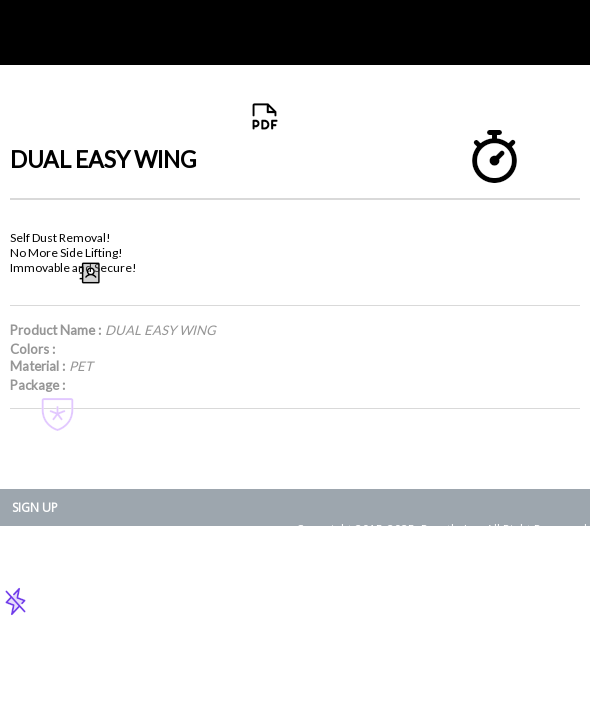 The width and height of the screenshot is (590, 720). I want to click on disable flash or lightning mode, so click(15, 601).